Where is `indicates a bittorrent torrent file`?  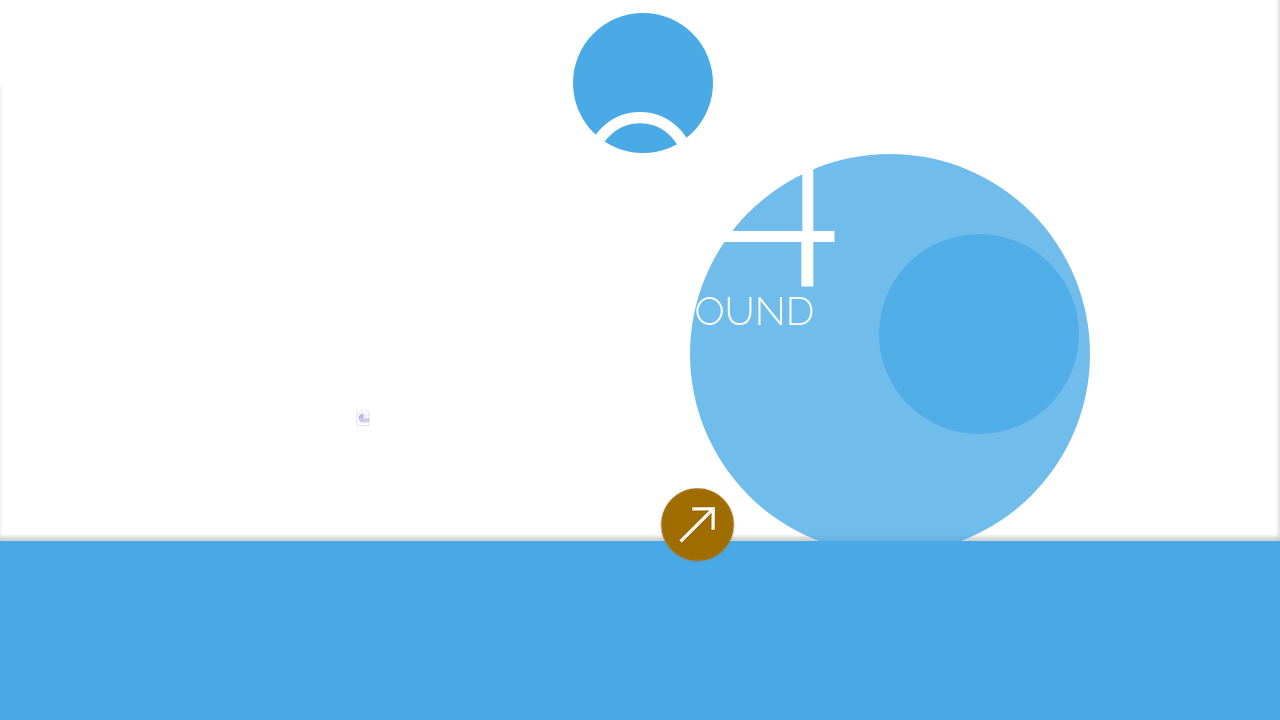 indicates a bittorrent torrent file is located at coordinates (363, 418).